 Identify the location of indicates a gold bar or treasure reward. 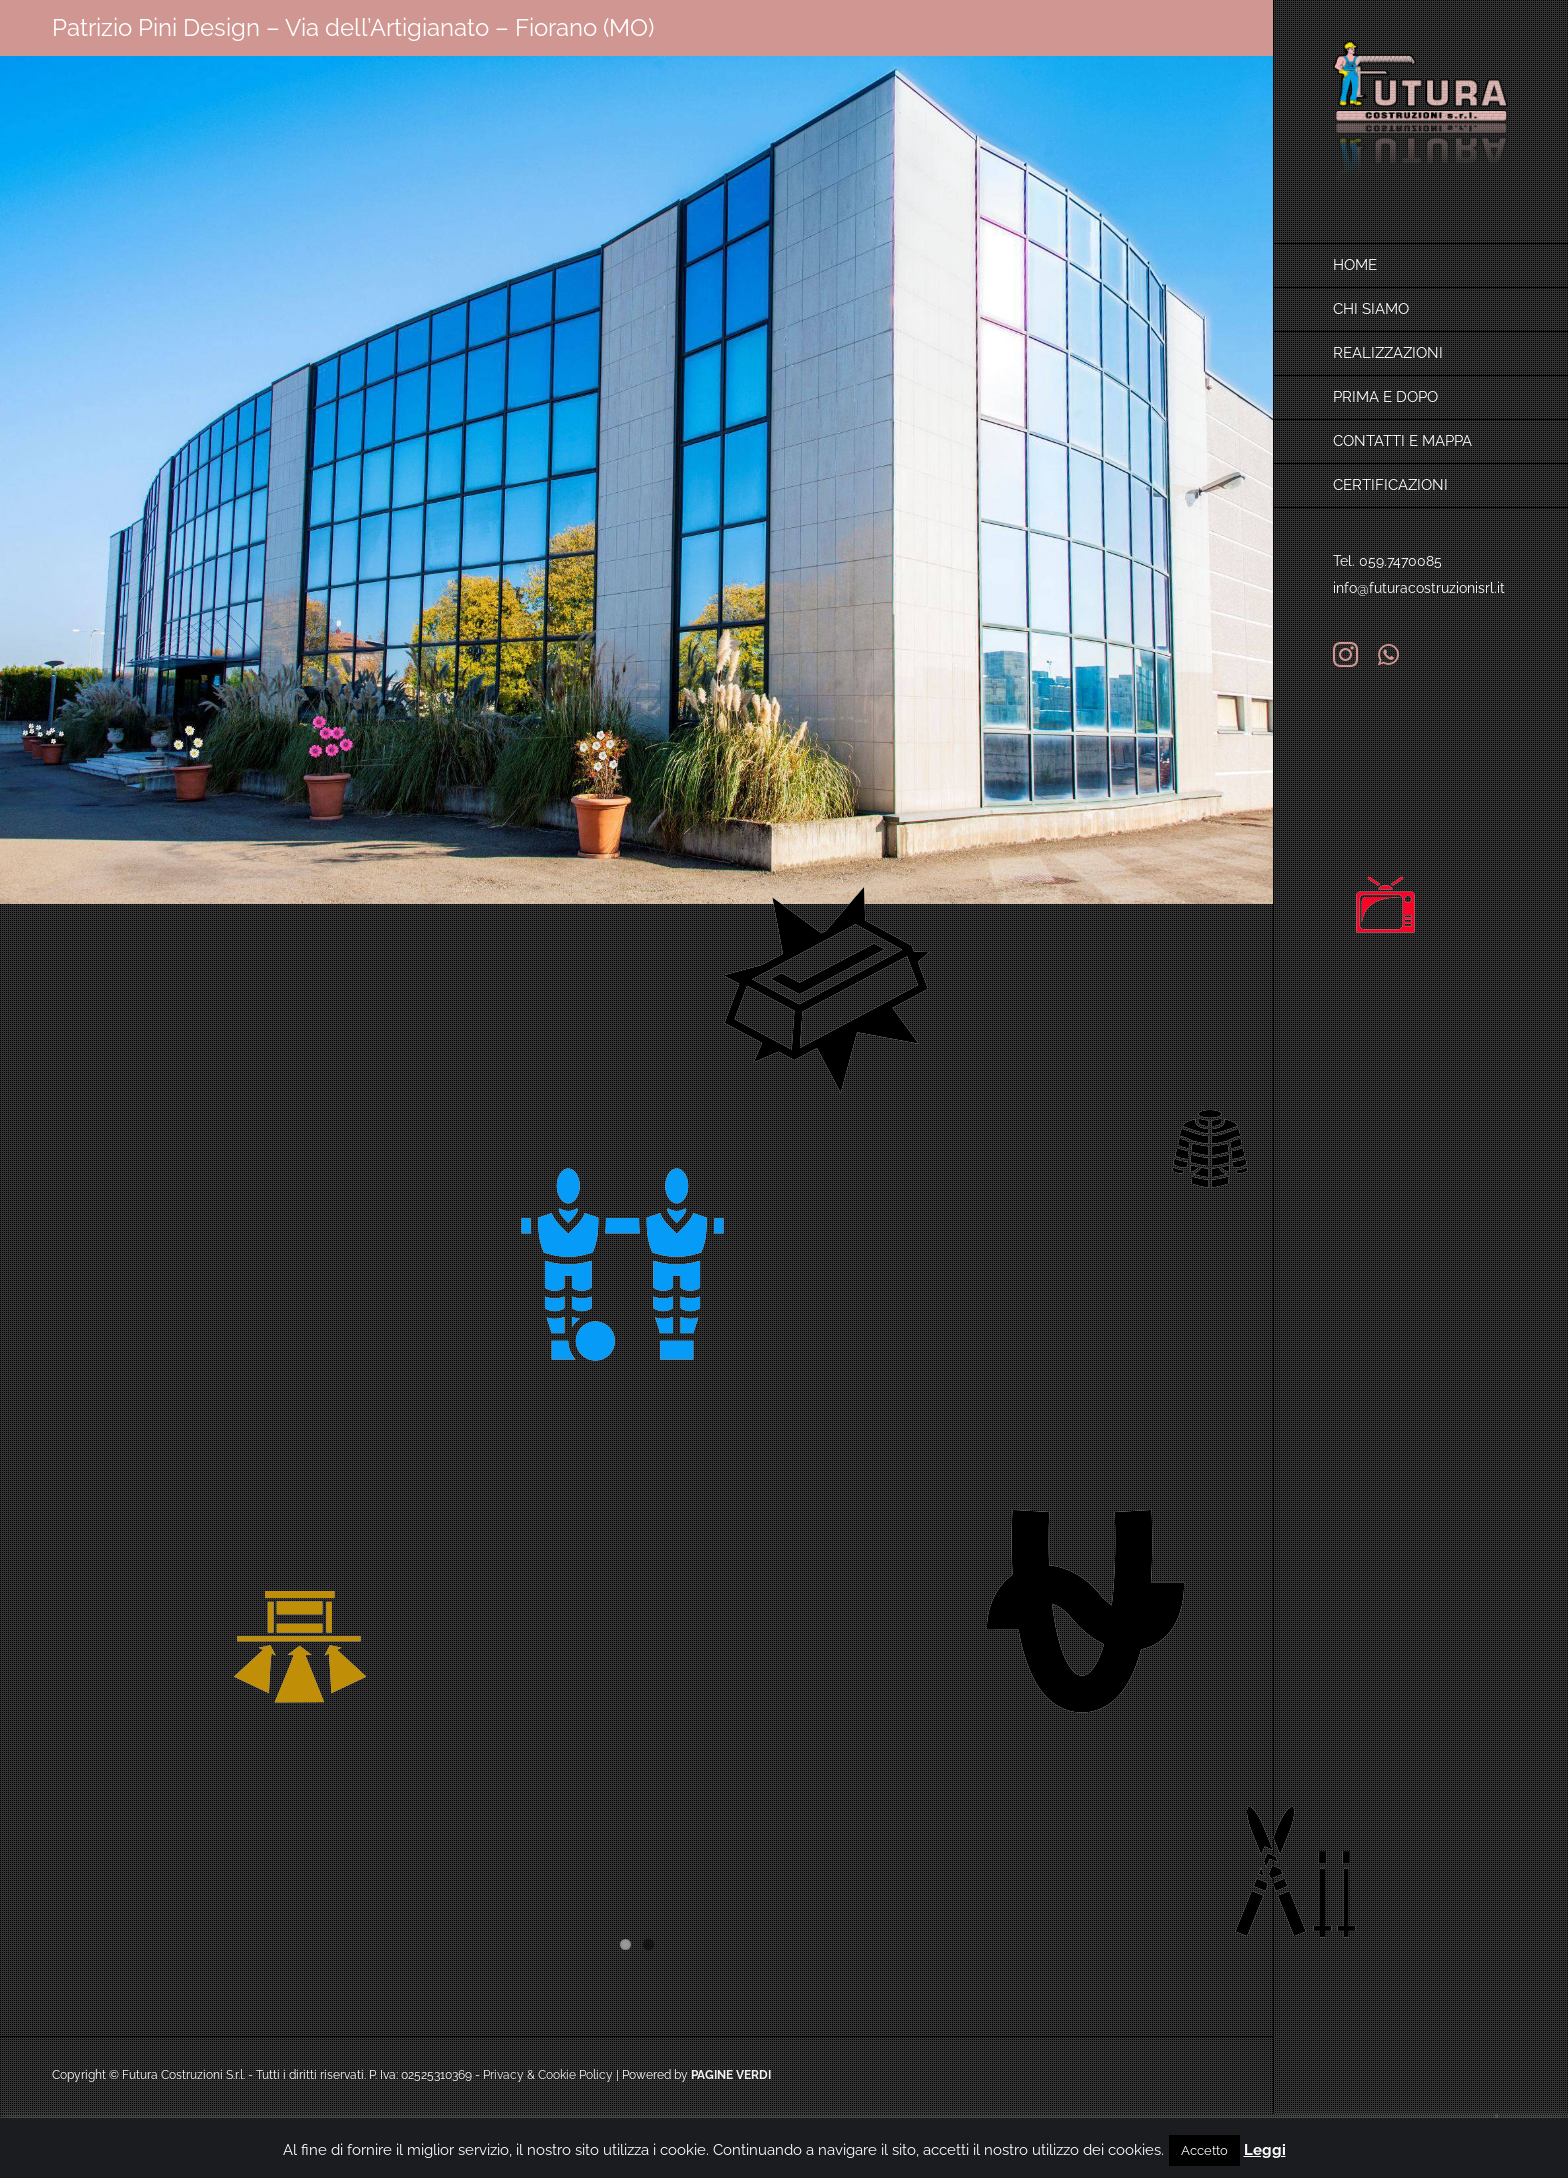
(827, 988).